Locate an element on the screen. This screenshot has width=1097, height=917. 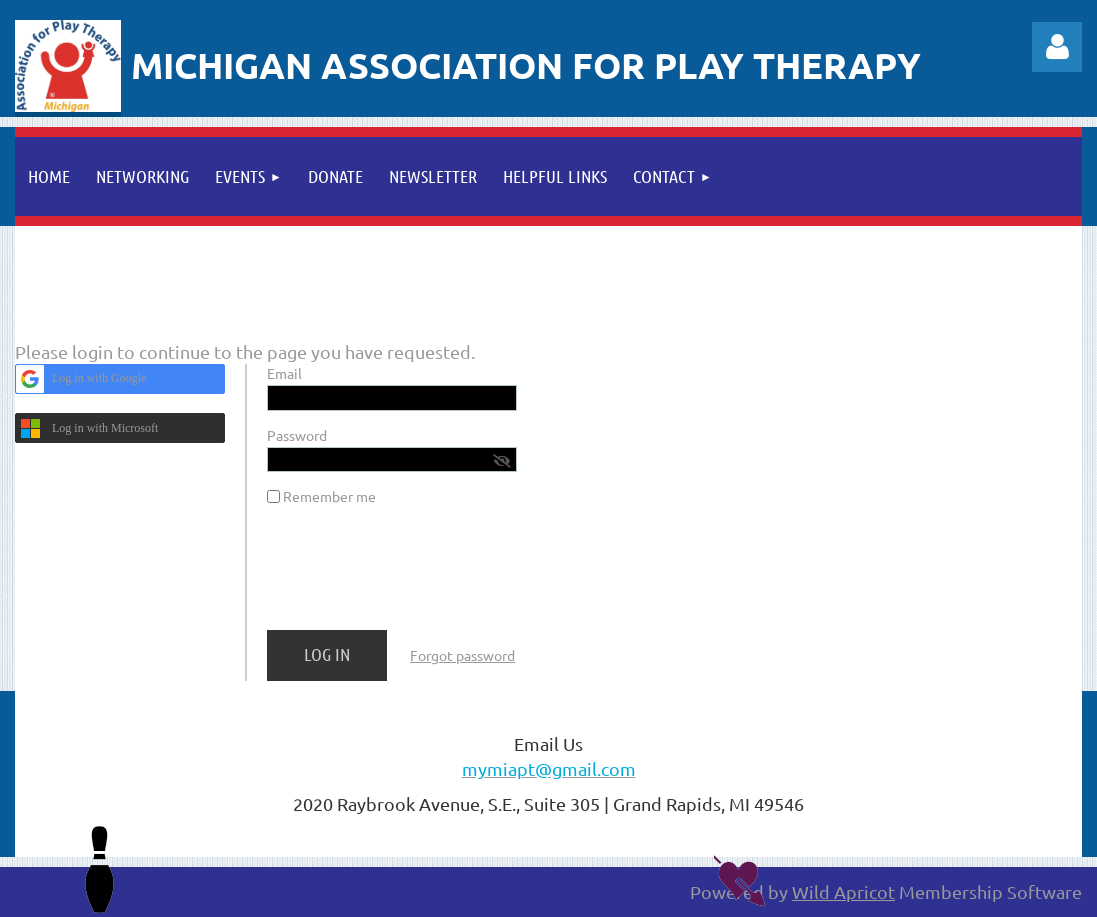
access bowling game or activity is located at coordinates (99, 869).